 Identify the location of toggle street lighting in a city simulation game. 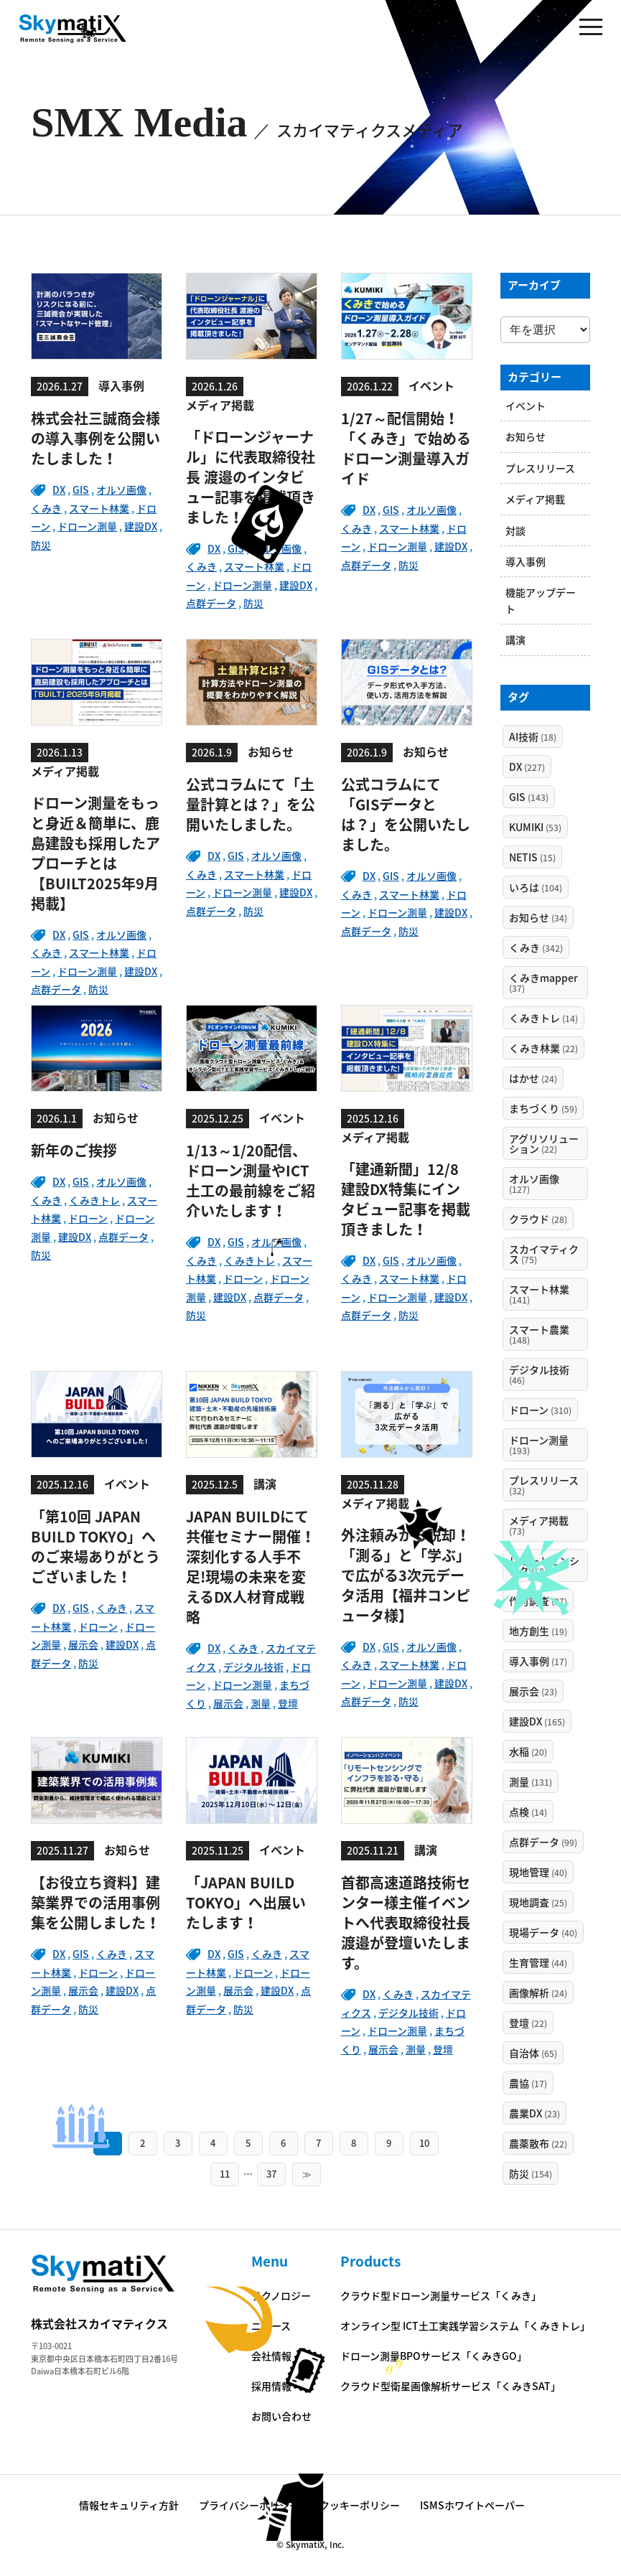
(278, 1247).